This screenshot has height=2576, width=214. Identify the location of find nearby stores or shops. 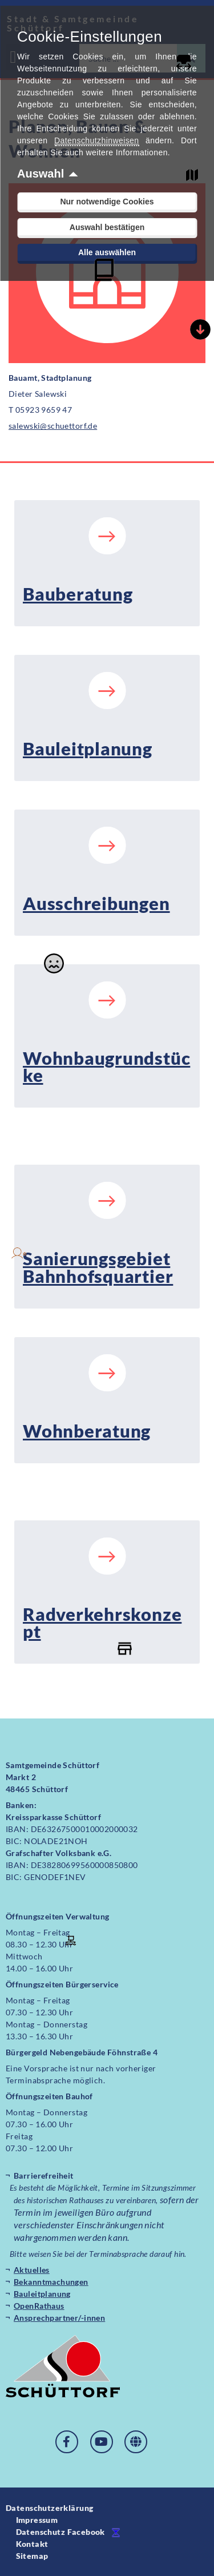
(124, 1648).